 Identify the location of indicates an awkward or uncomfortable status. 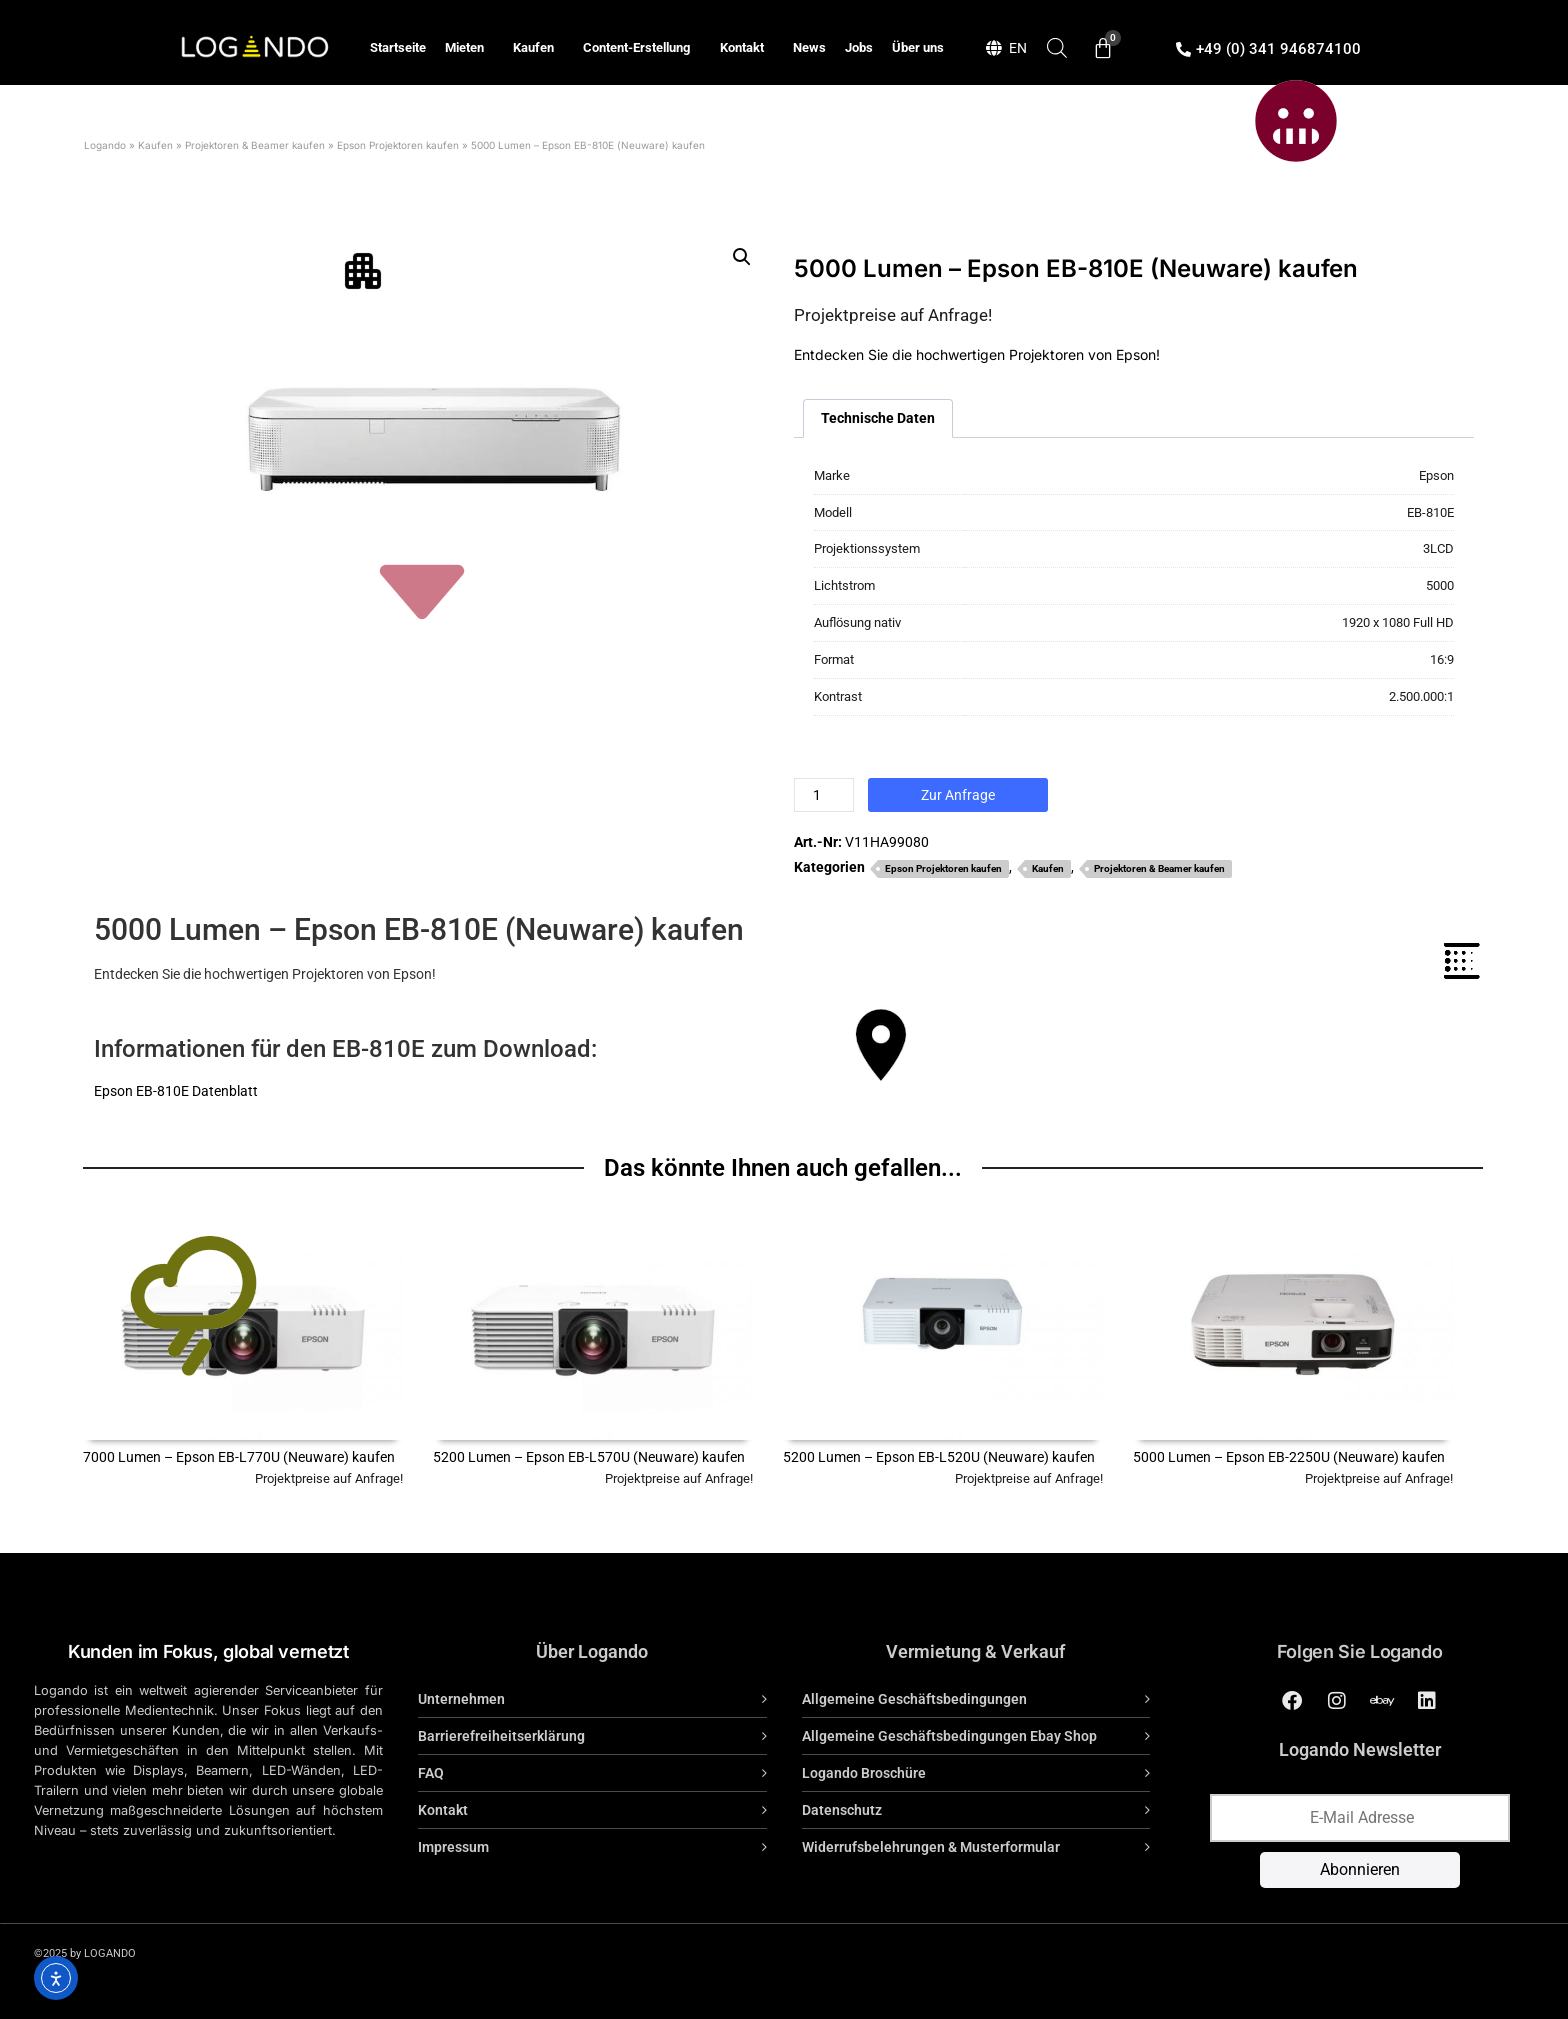
(1296, 121).